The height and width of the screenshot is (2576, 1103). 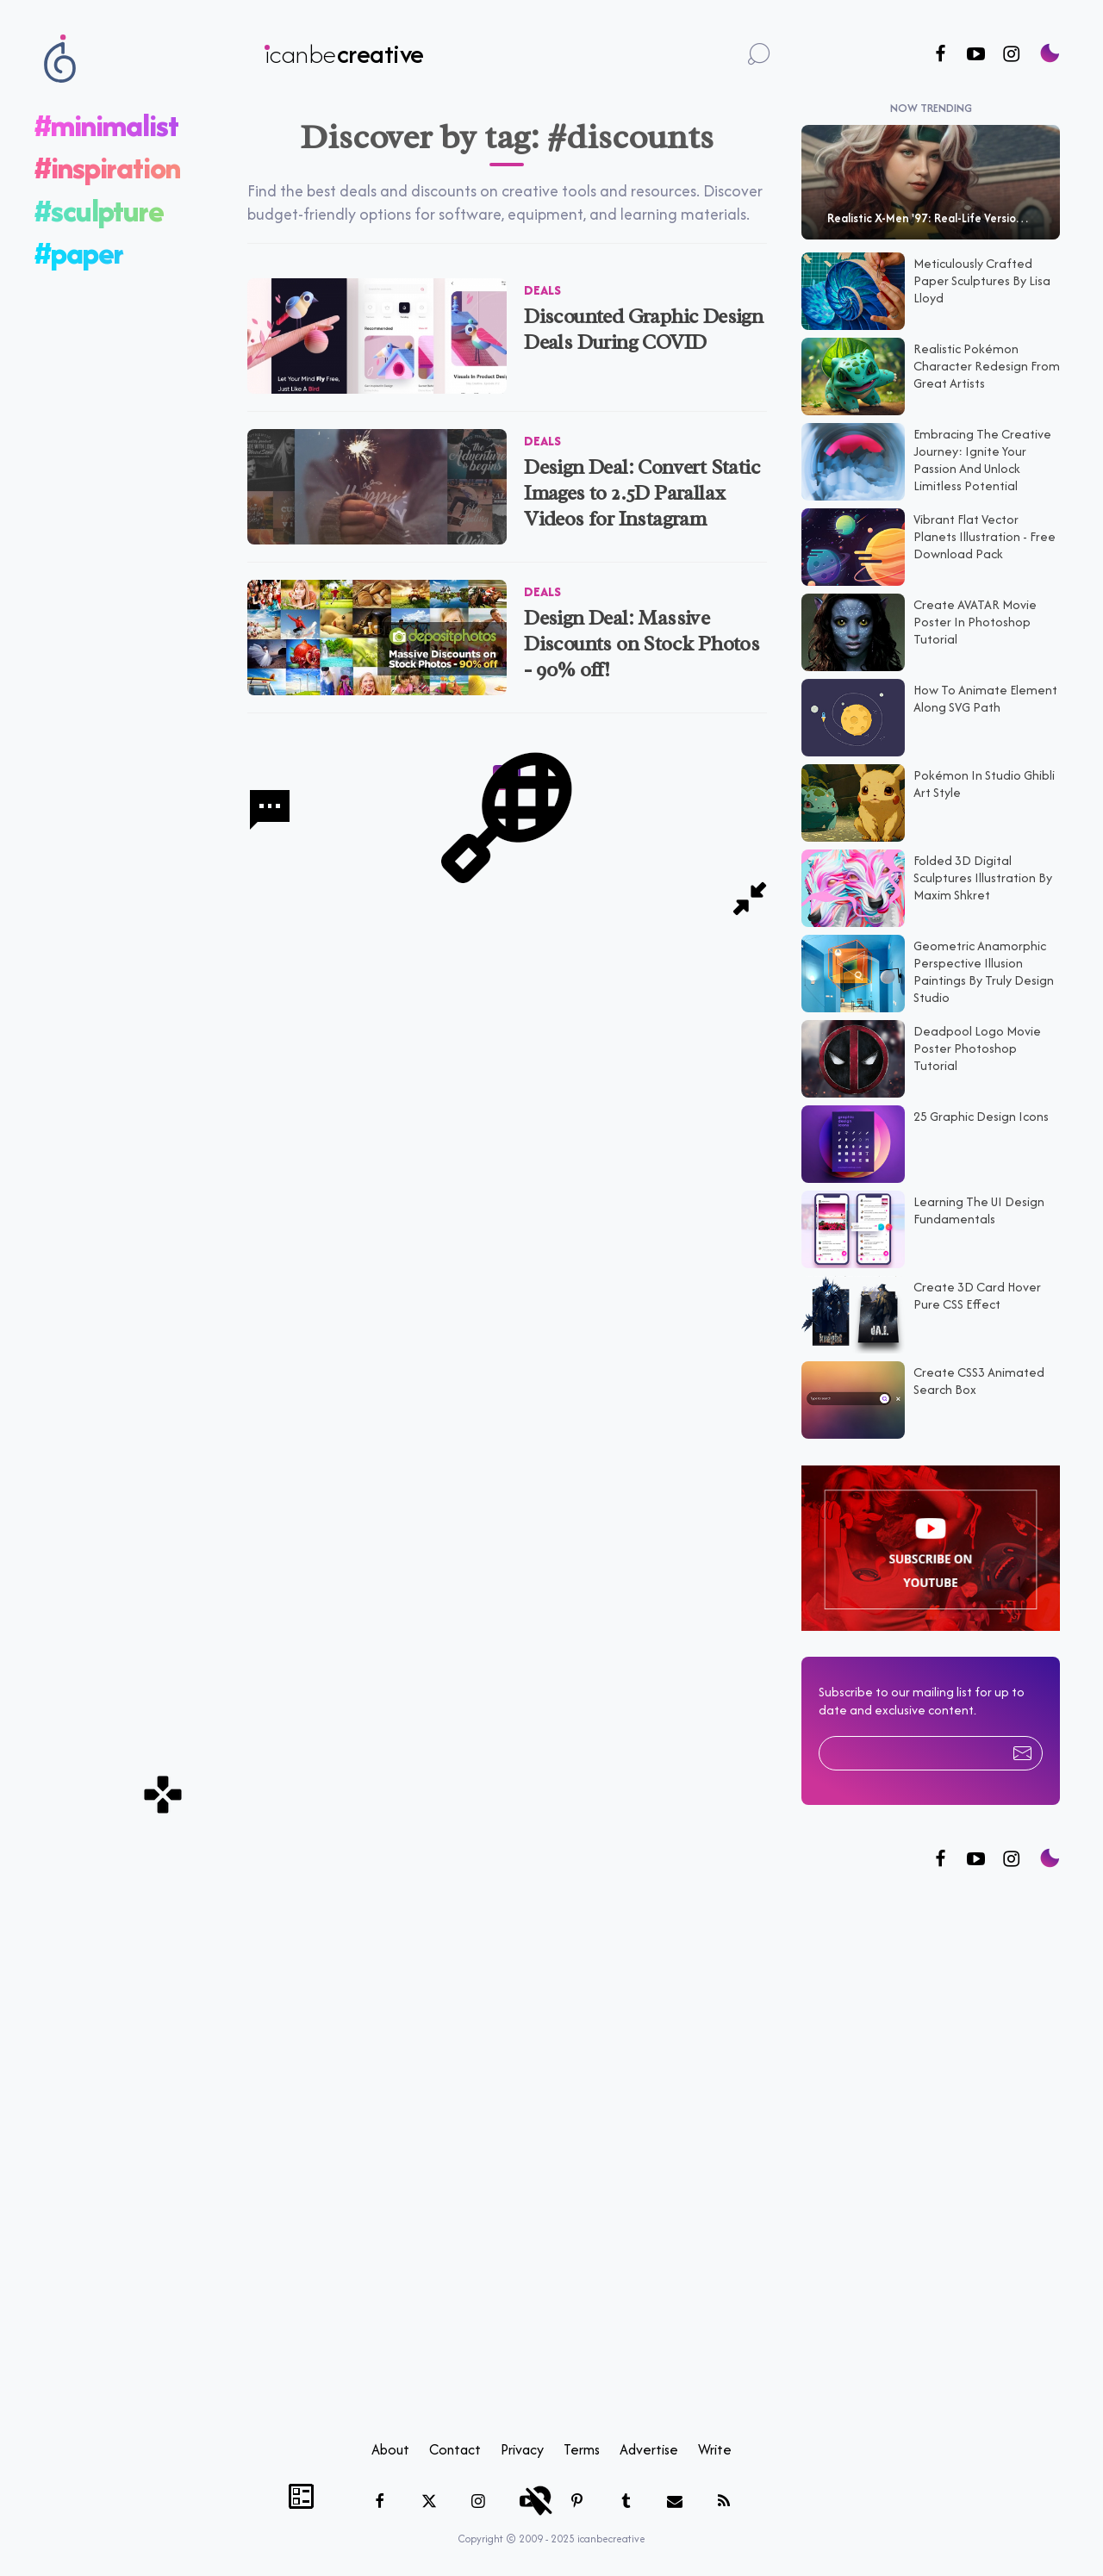 What do you see at coordinates (750, 899) in the screenshot?
I see `exit fullscreen mode` at bounding box center [750, 899].